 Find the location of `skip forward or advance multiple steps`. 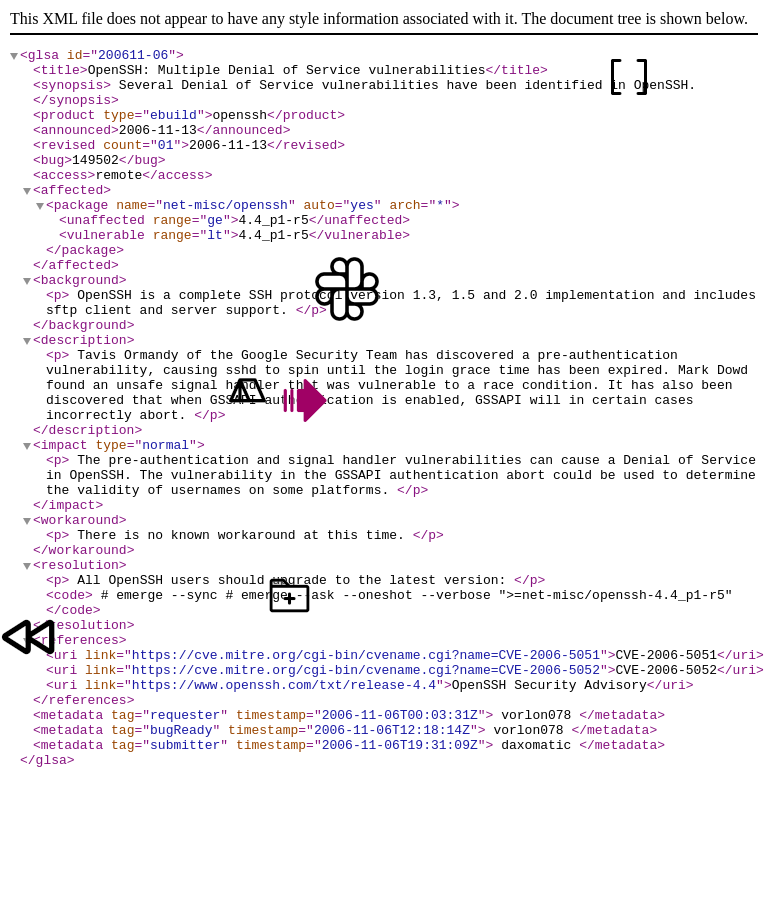

skip forward or advance multiple steps is located at coordinates (303, 400).